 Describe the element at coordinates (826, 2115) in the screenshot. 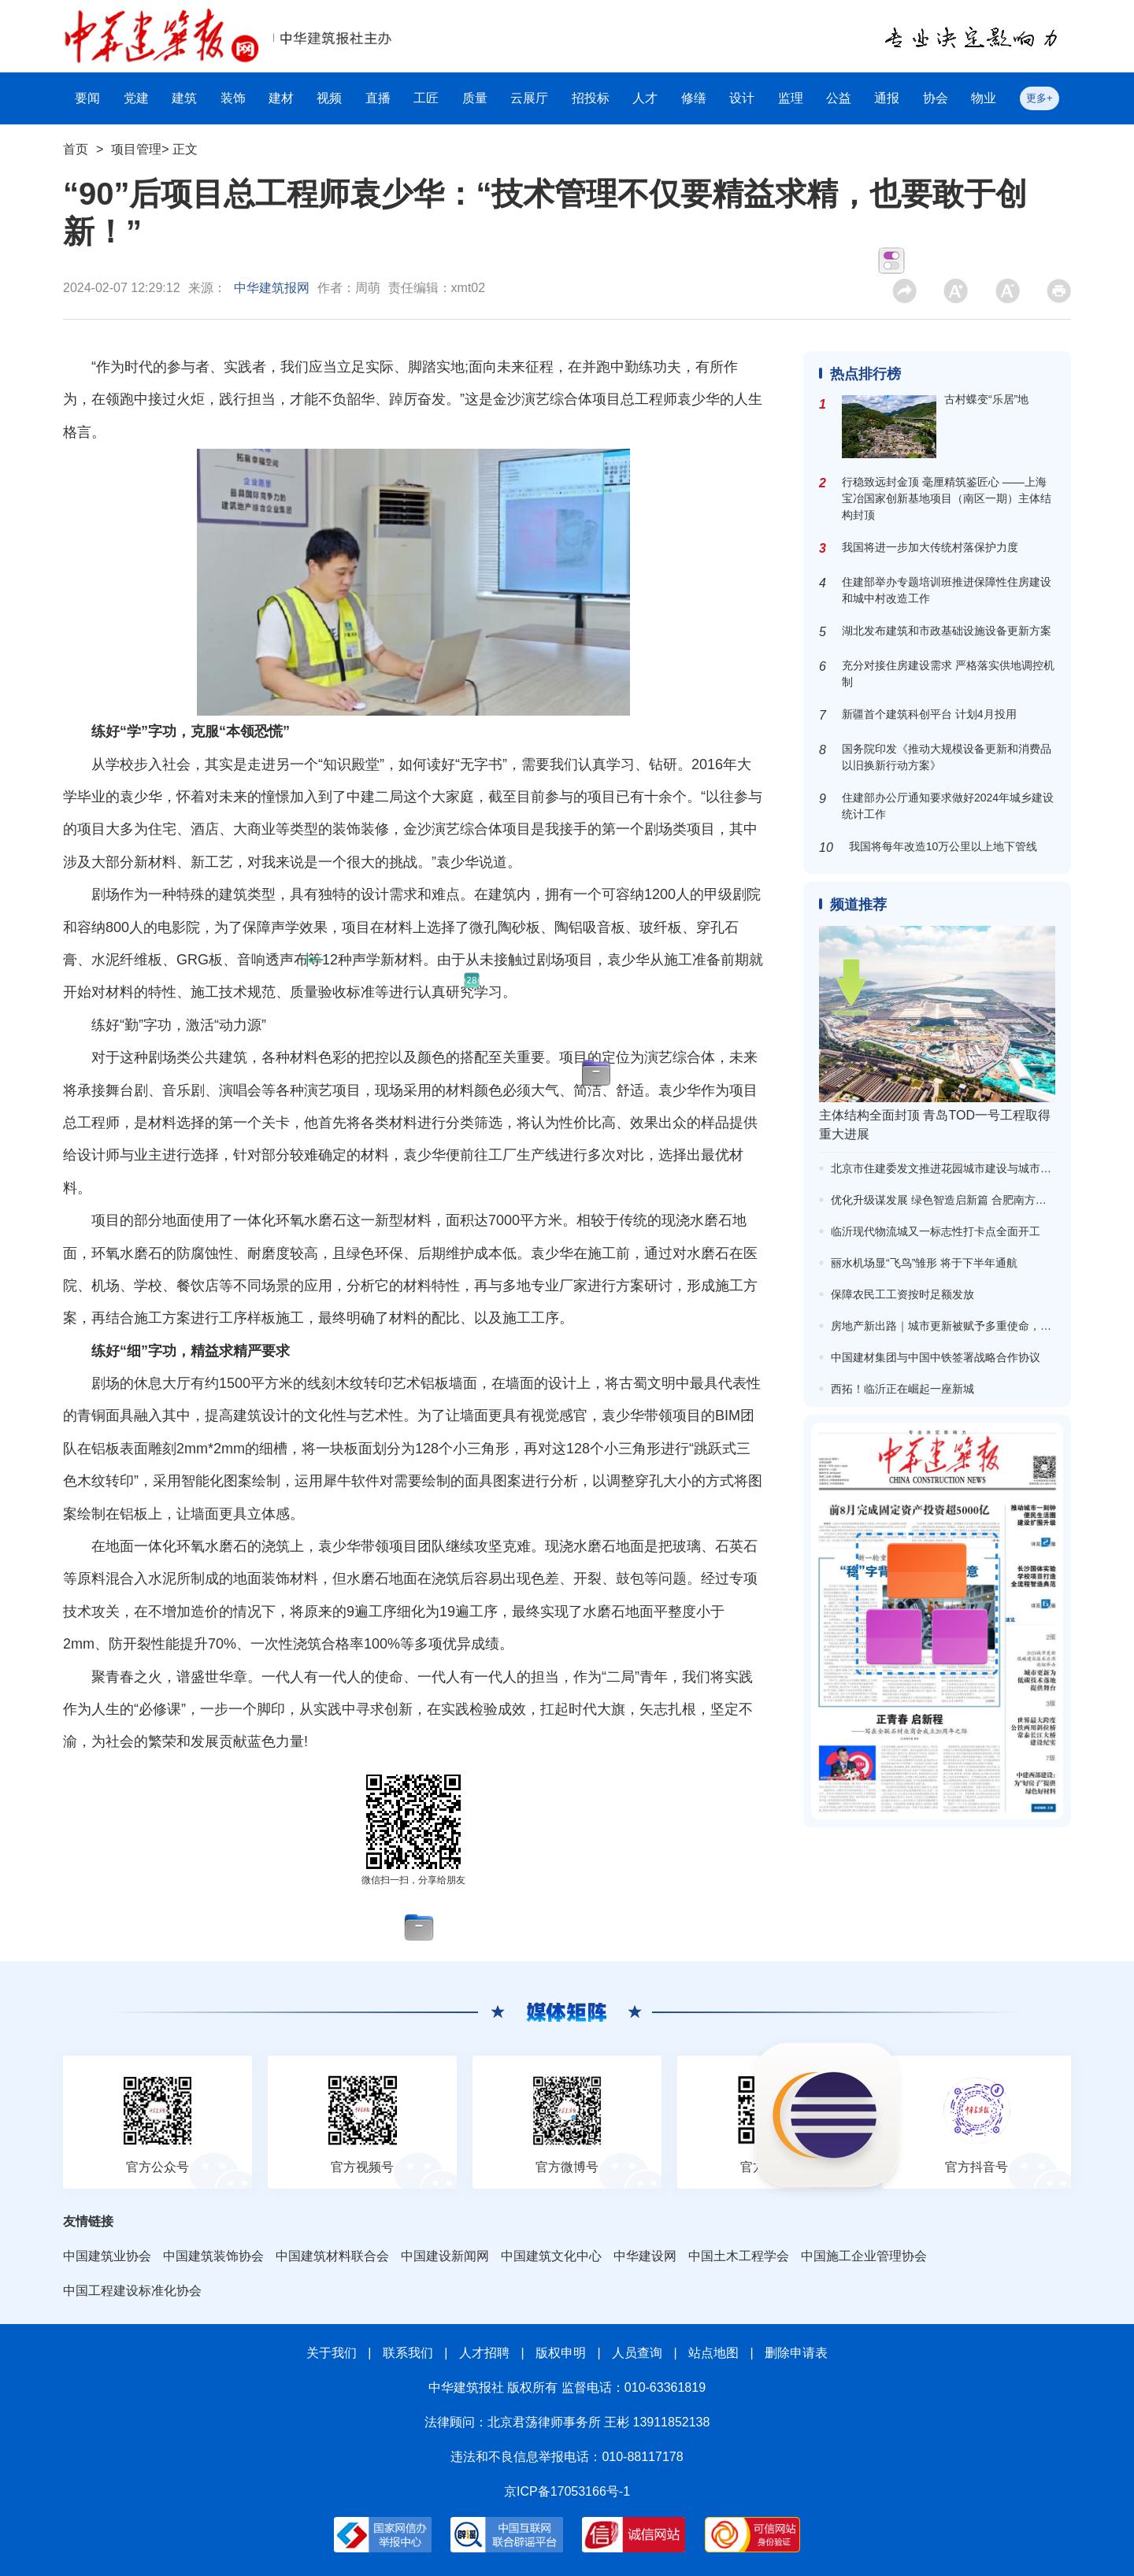

I see `open eclipse IDE` at that location.